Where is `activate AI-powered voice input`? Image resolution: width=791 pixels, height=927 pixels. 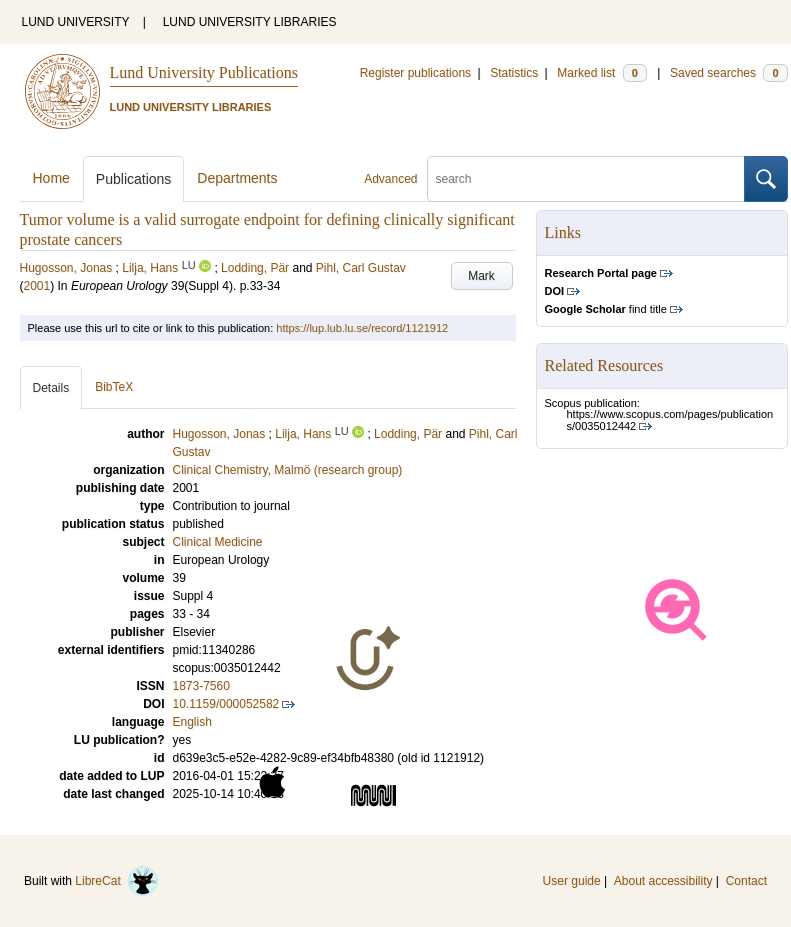
activate AI-powered voice input is located at coordinates (365, 661).